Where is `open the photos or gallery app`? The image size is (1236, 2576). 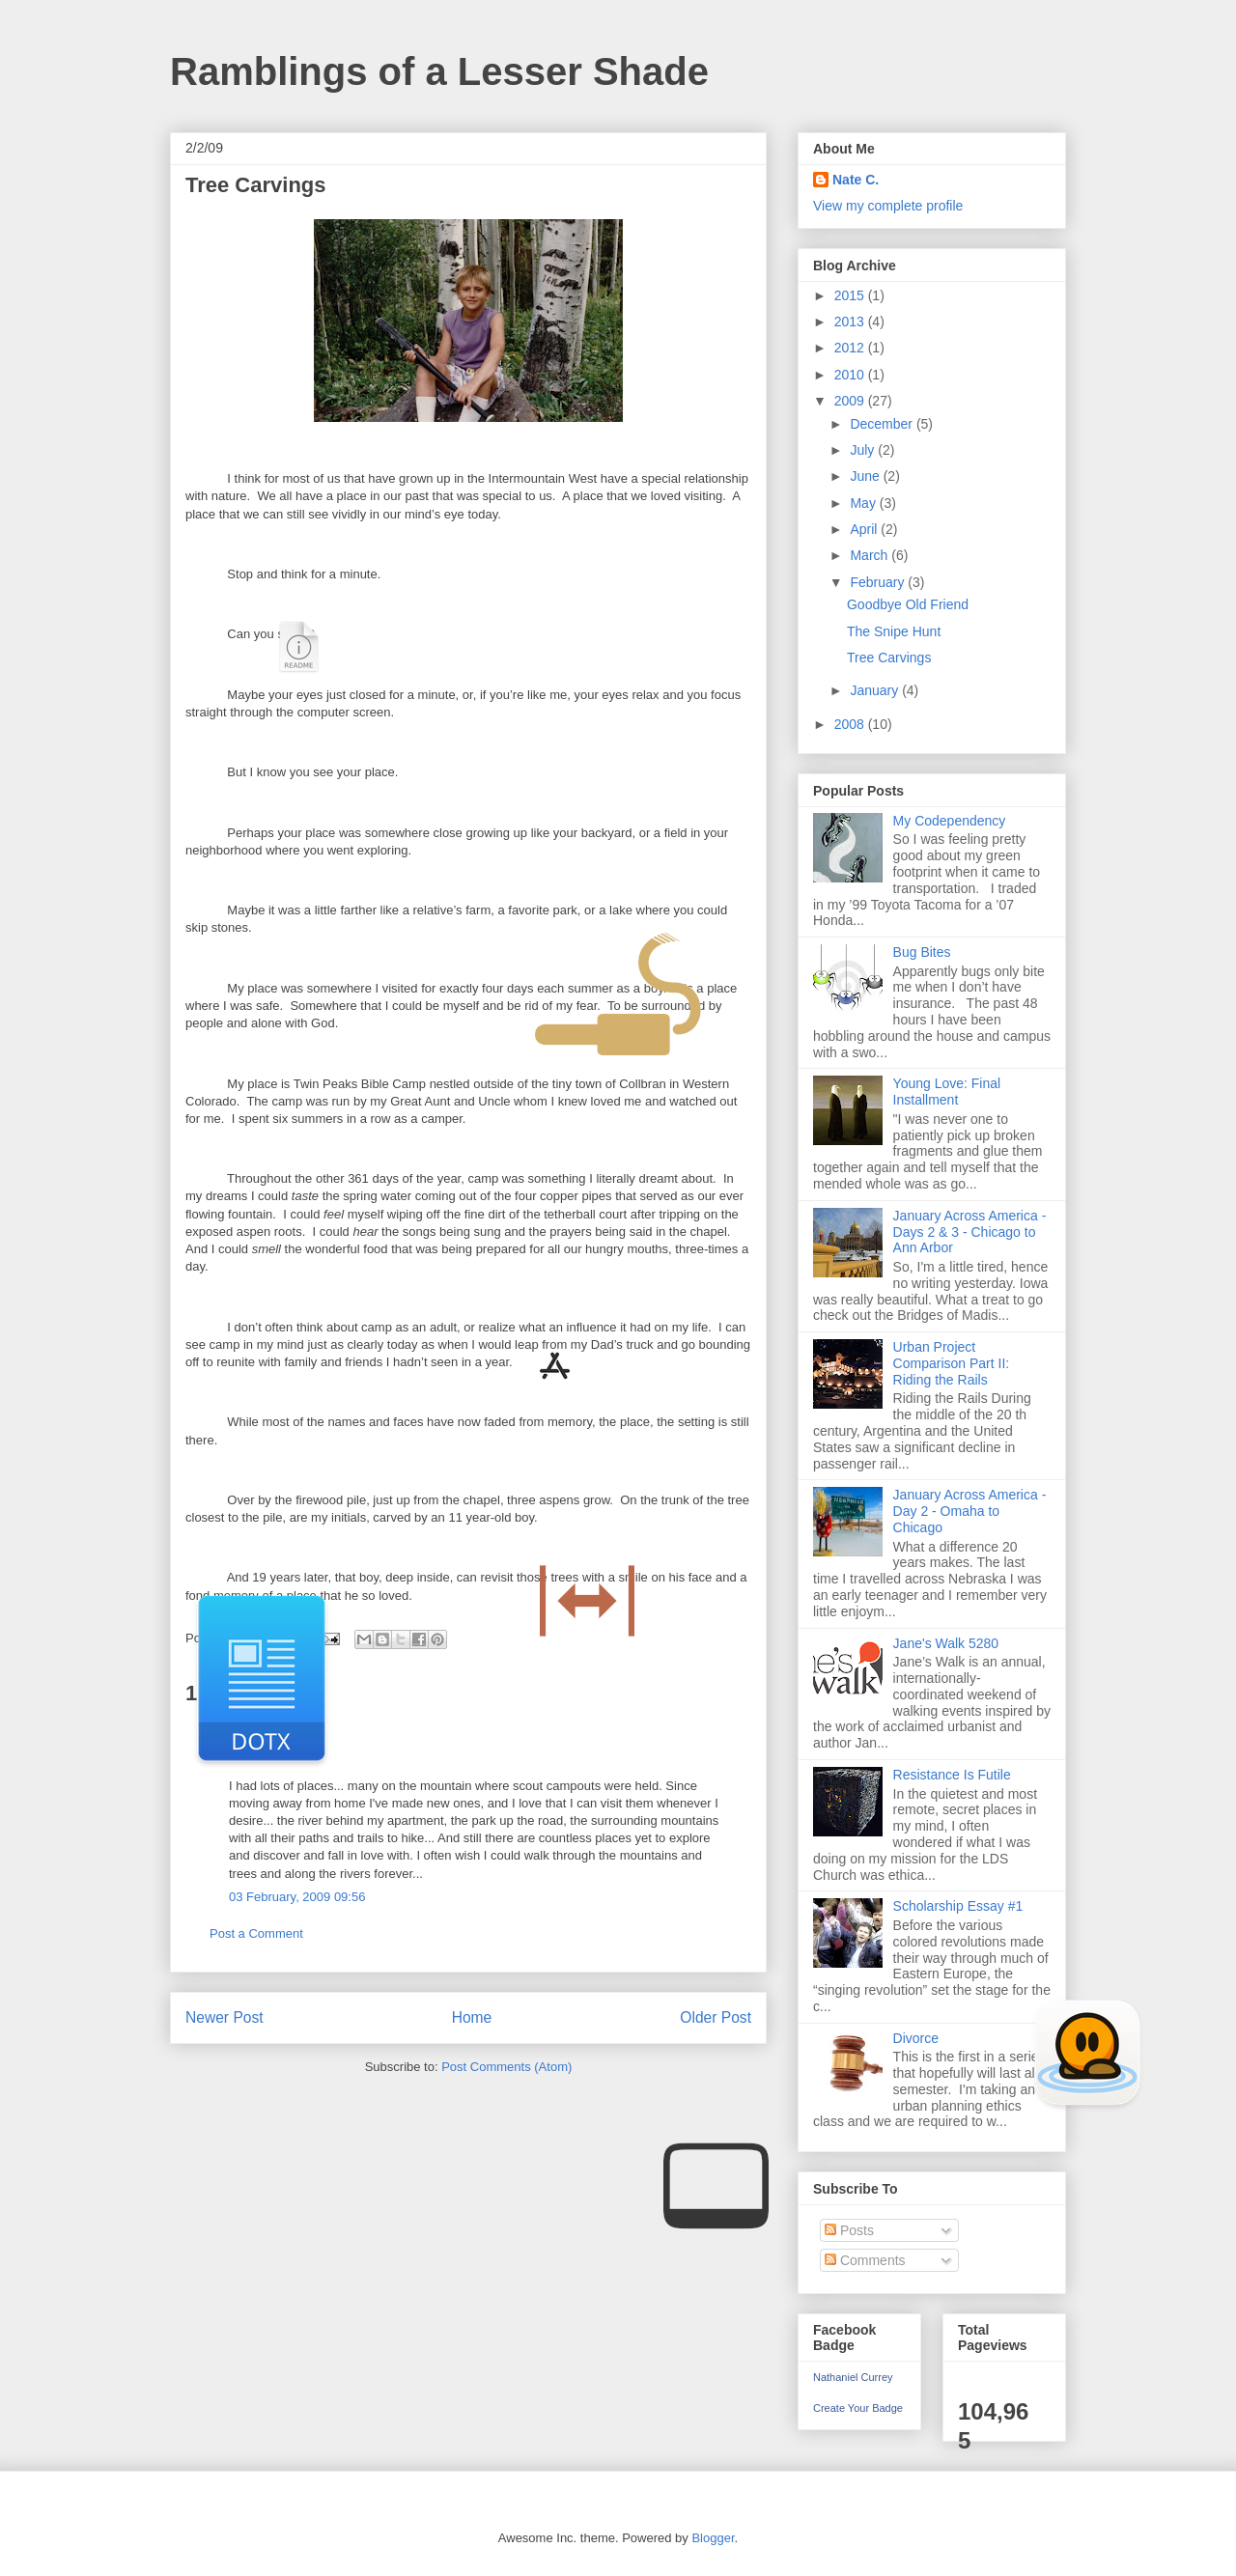 open the photos or gallery app is located at coordinates (716, 2182).